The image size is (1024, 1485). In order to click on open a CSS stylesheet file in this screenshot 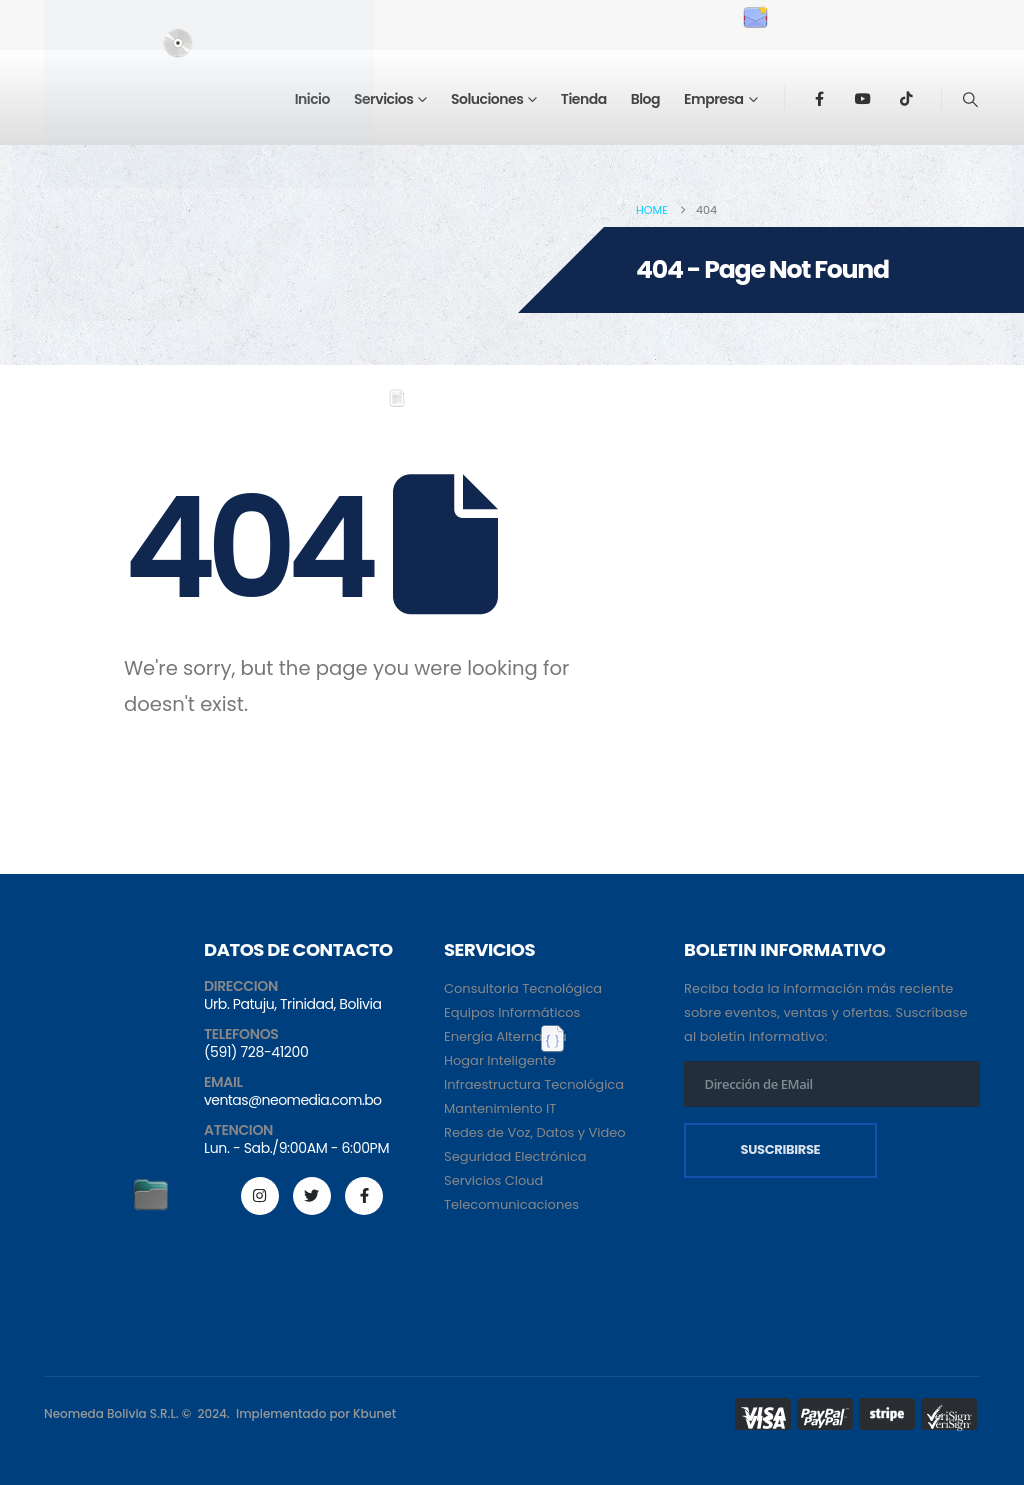, I will do `click(552, 1038)`.